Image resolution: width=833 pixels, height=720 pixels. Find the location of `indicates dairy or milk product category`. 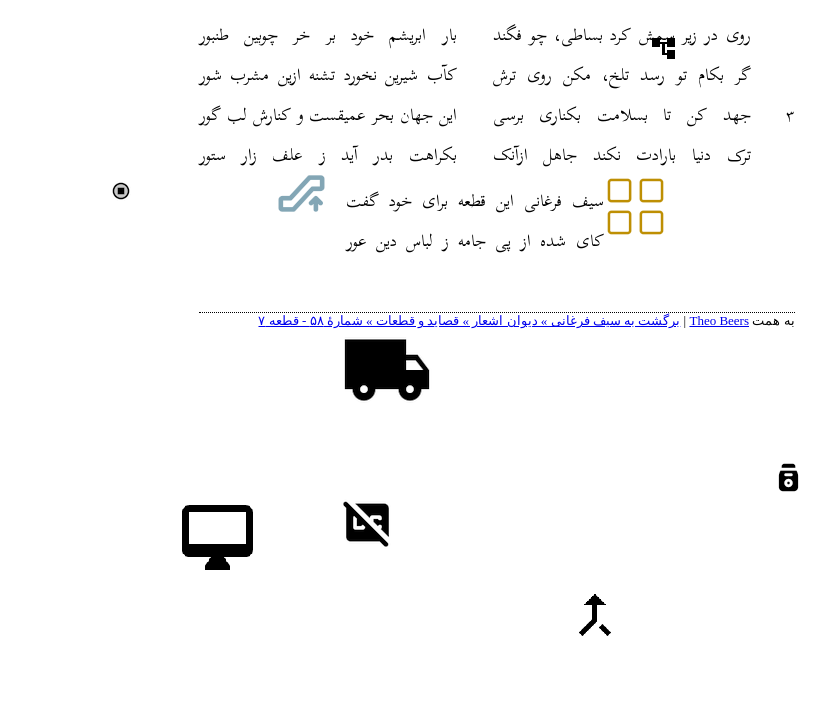

indicates dairy or milk product category is located at coordinates (788, 477).